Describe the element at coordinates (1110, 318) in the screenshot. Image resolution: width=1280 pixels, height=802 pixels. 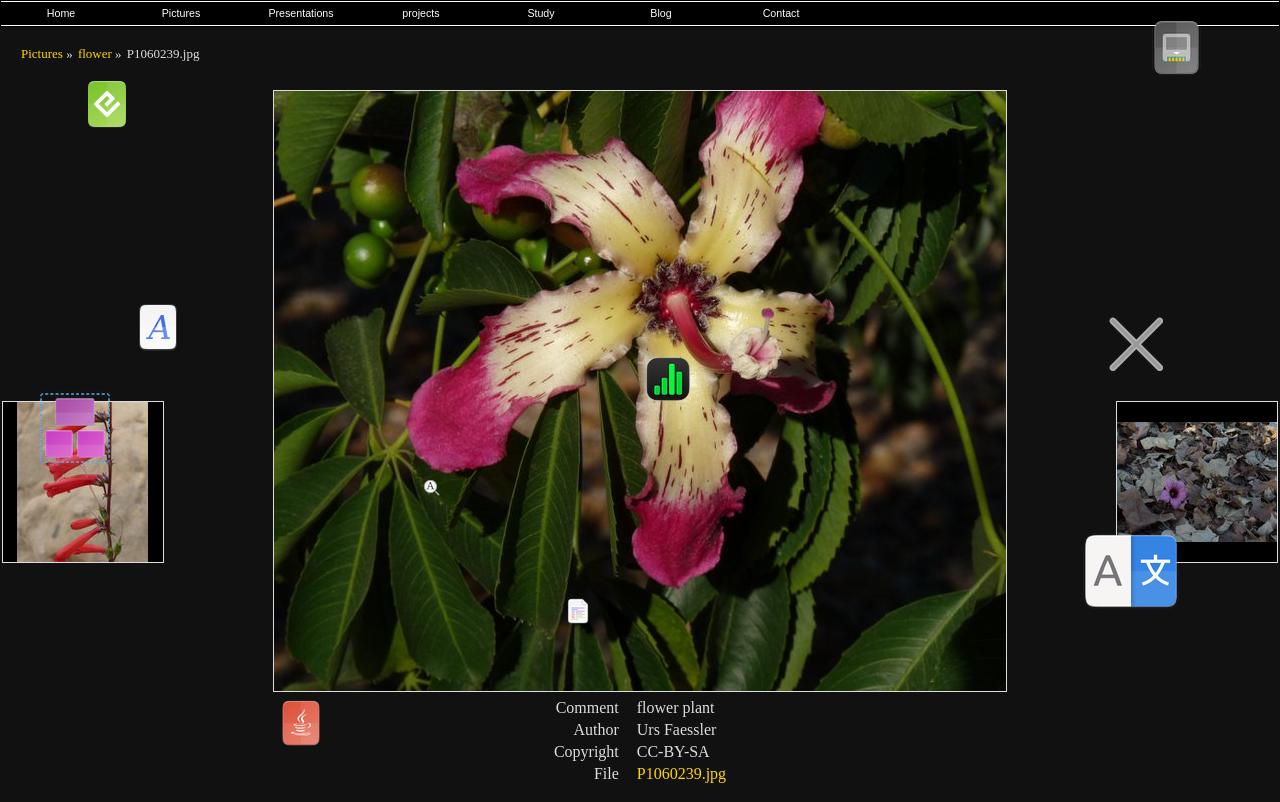
I see `delete or remove an item` at that location.